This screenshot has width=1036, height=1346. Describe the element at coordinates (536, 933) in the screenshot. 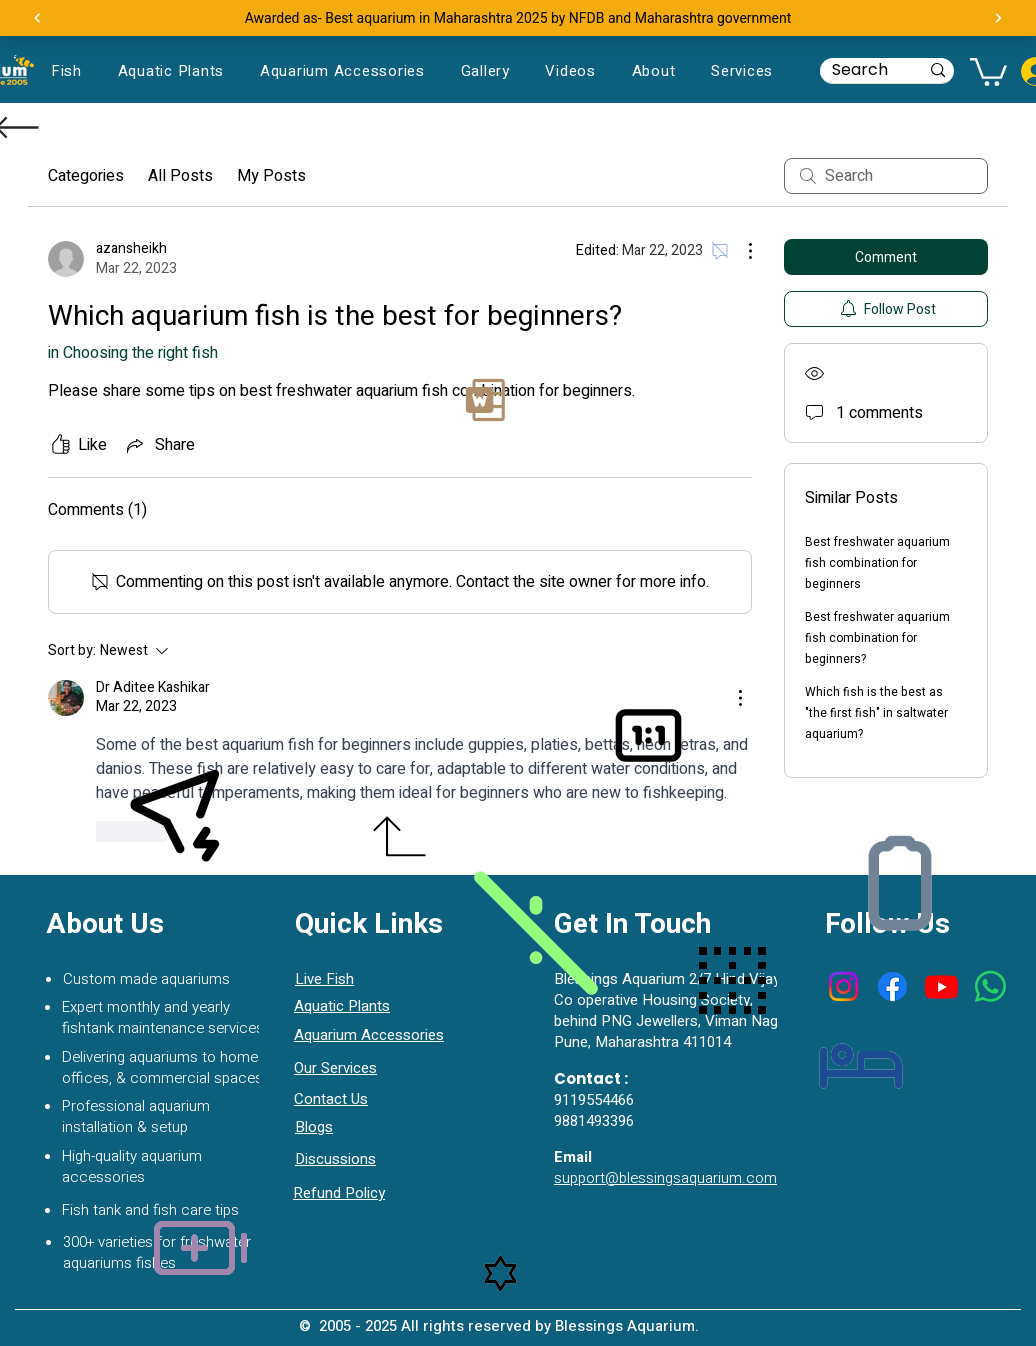

I see `alerts or notifications are disabled` at that location.